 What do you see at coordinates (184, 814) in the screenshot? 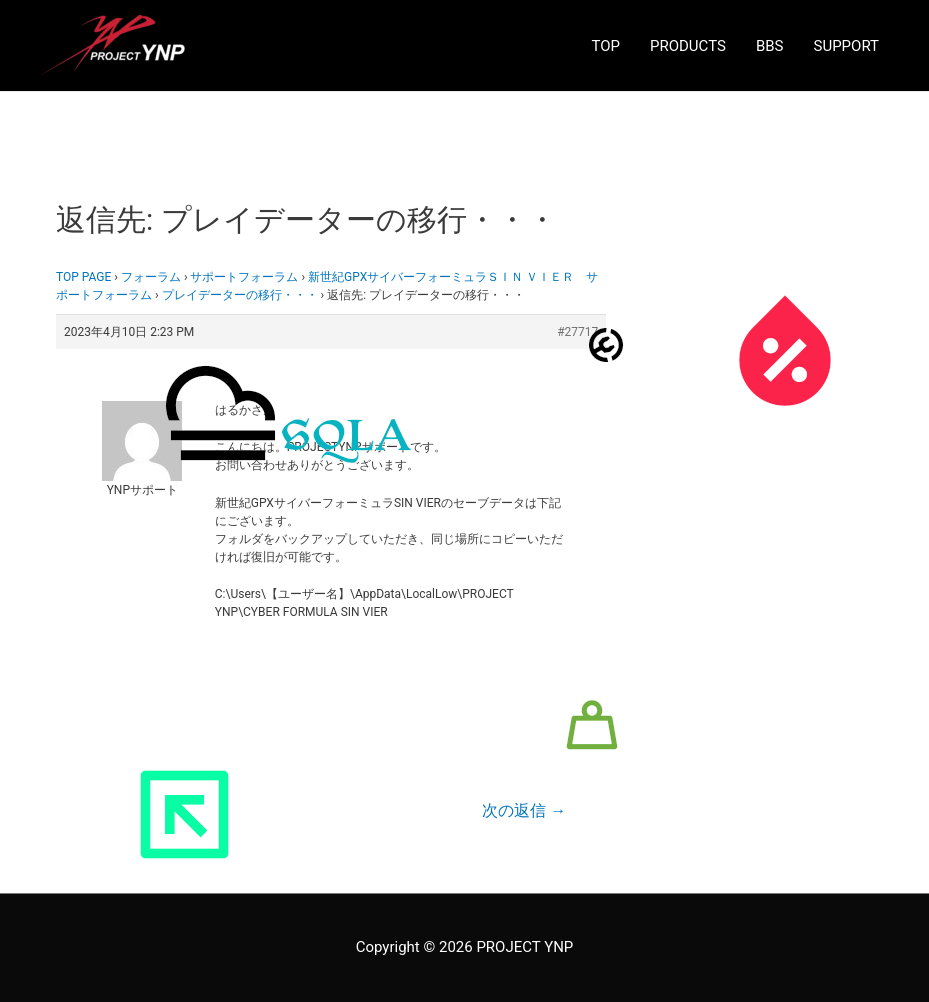
I see `navigate back and up one level` at bounding box center [184, 814].